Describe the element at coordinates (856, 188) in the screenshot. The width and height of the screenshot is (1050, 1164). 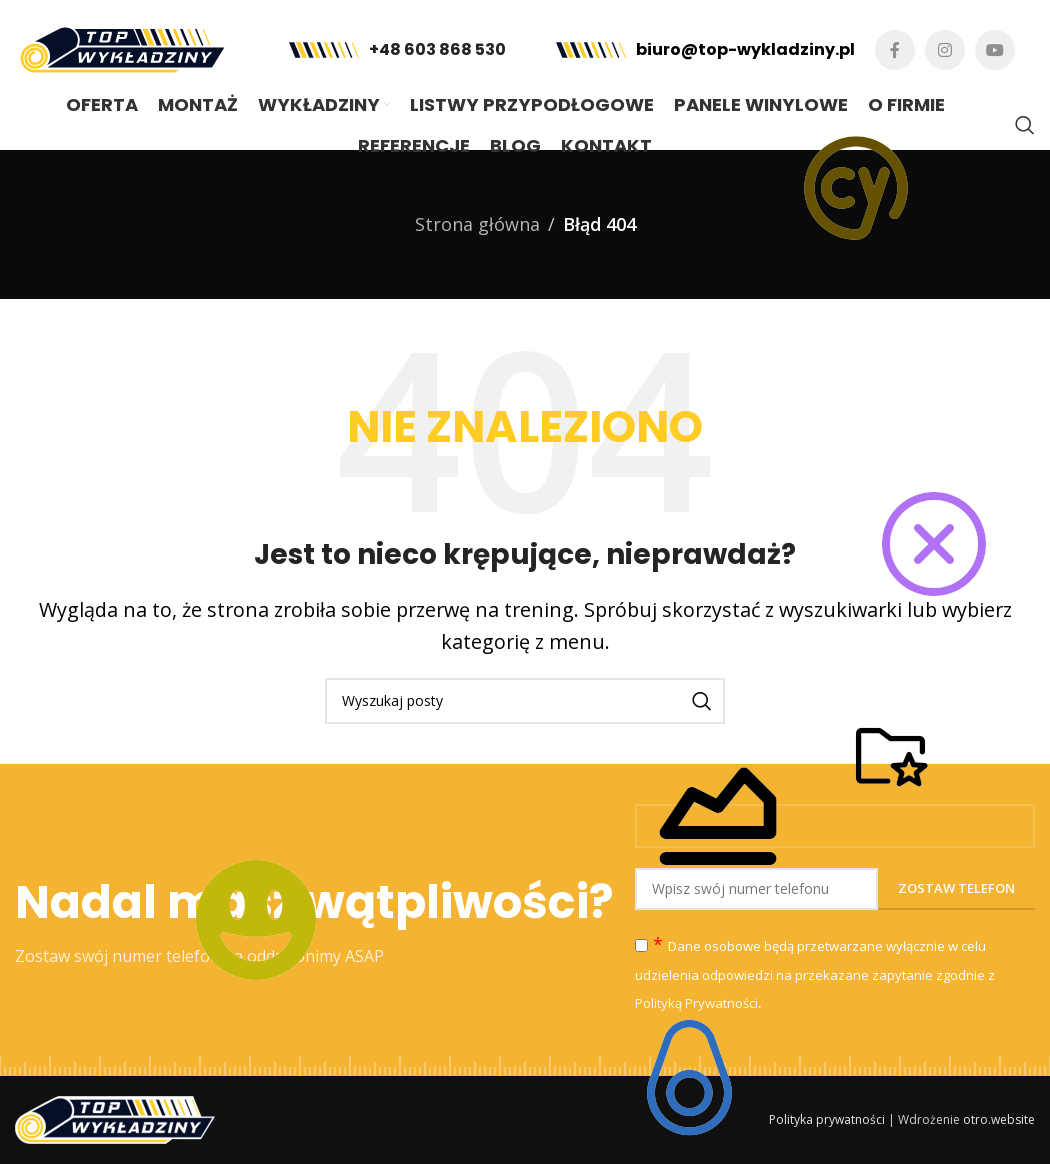
I see `cypress testing framework logo` at that location.